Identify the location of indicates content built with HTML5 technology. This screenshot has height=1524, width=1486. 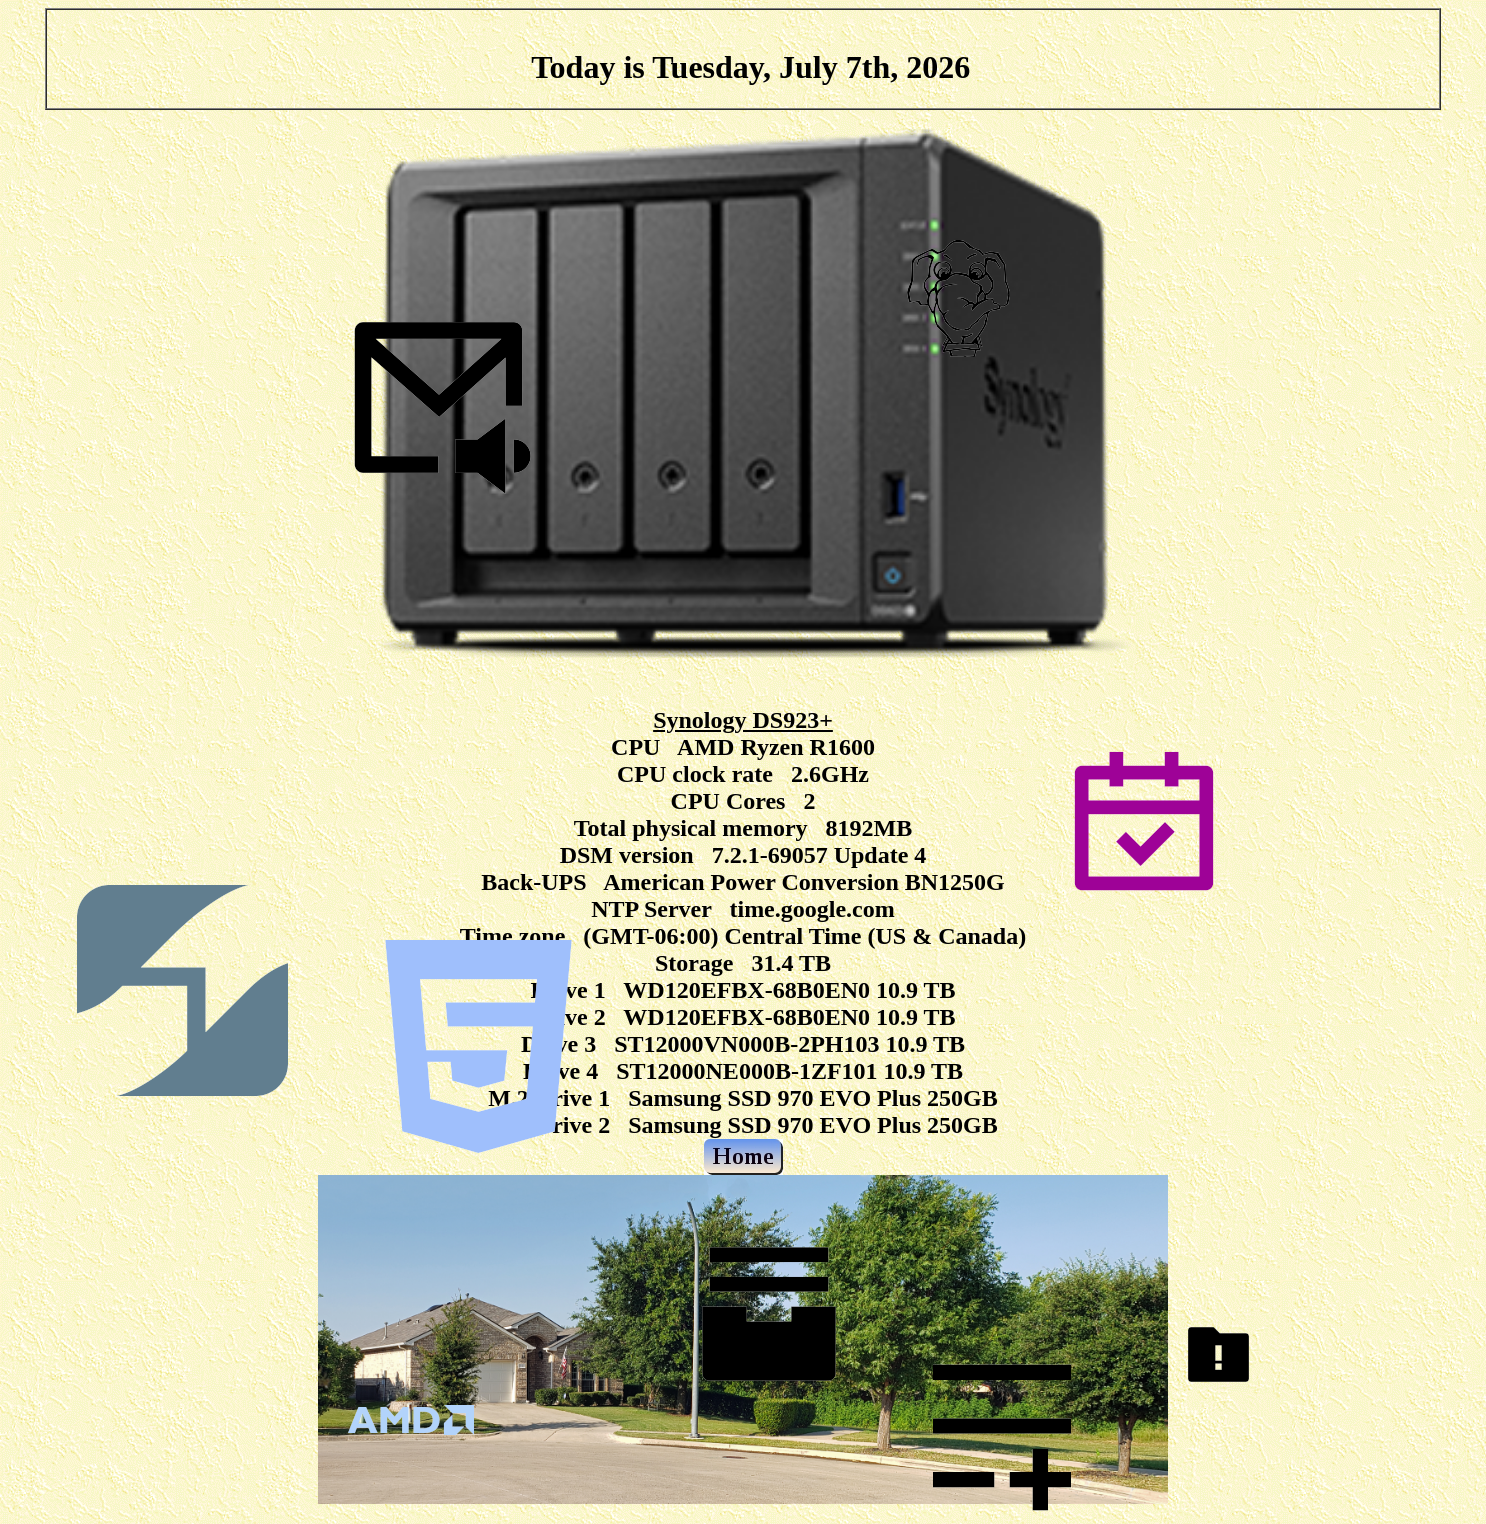
(478, 1046).